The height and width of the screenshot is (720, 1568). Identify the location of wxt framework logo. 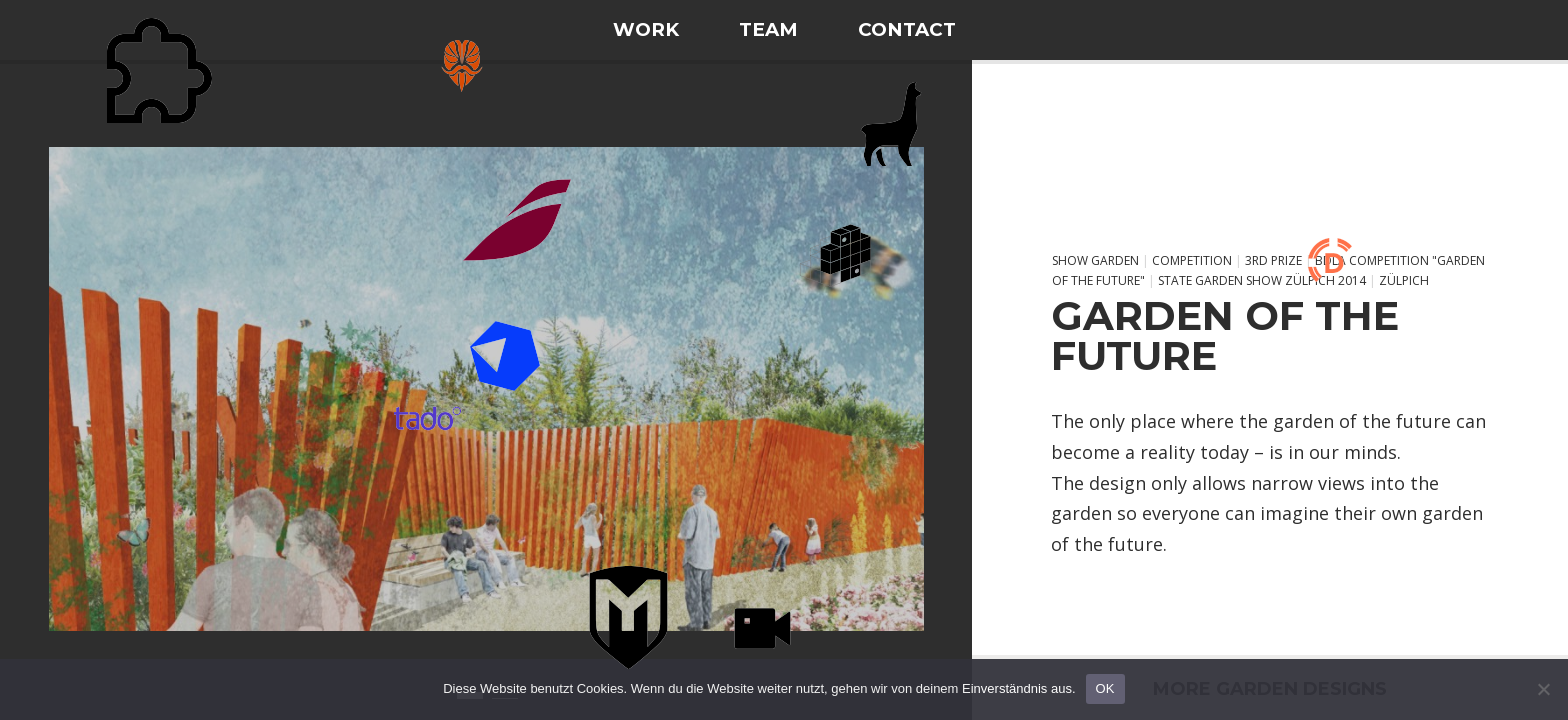
(159, 70).